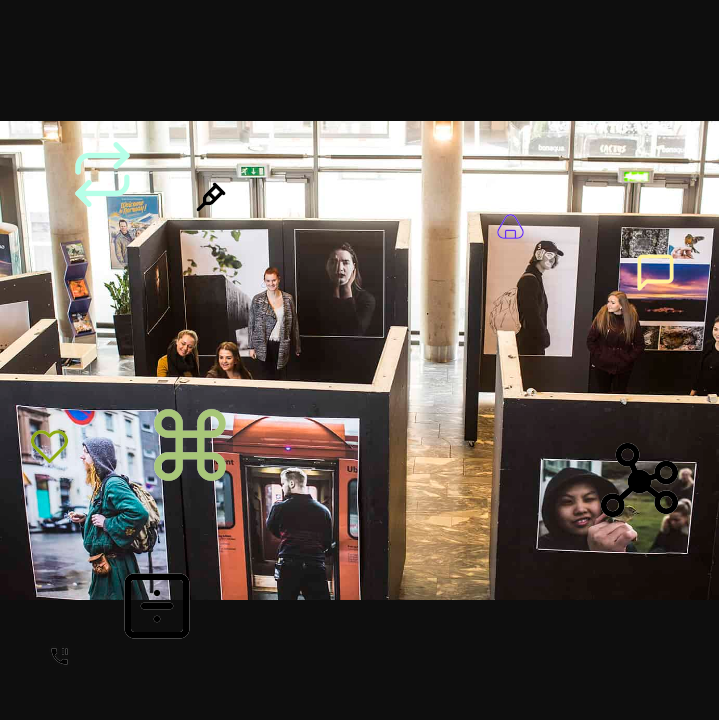  What do you see at coordinates (49, 446) in the screenshot?
I see `add item to favorites` at bounding box center [49, 446].